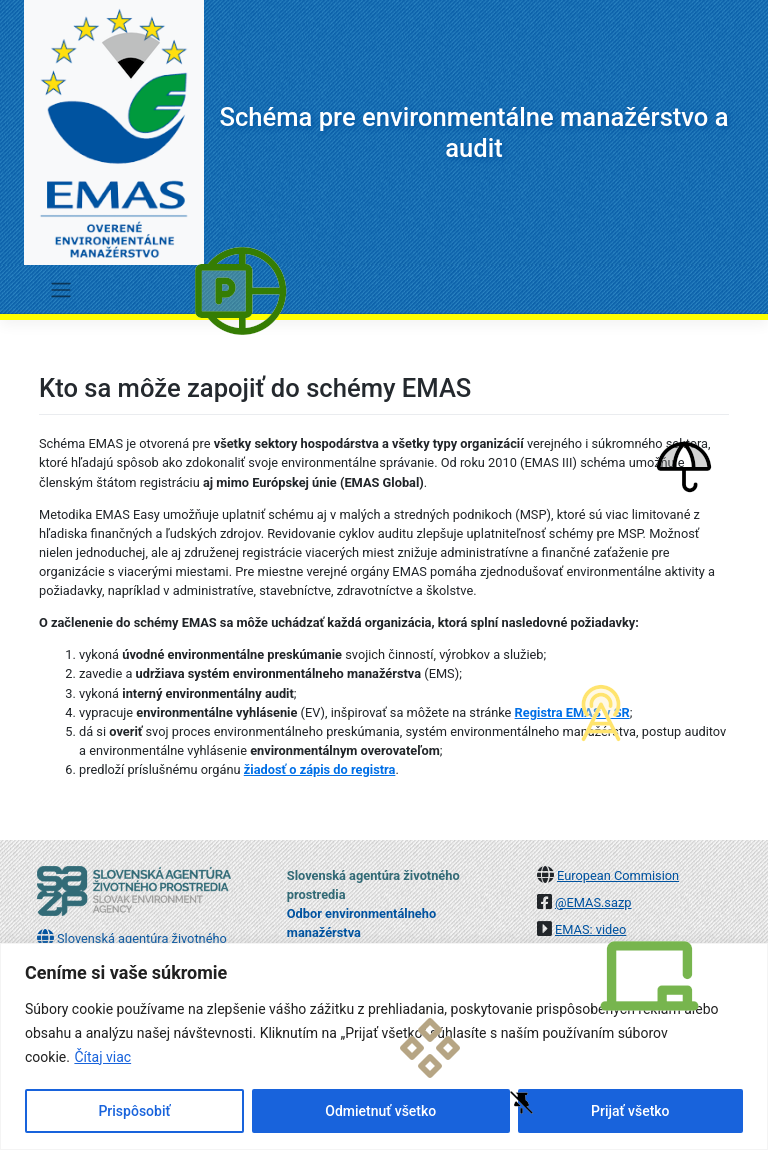 The image size is (768, 1150). Describe the element at coordinates (239, 291) in the screenshot. I see `open Microsoft PowerPoint` at that location.